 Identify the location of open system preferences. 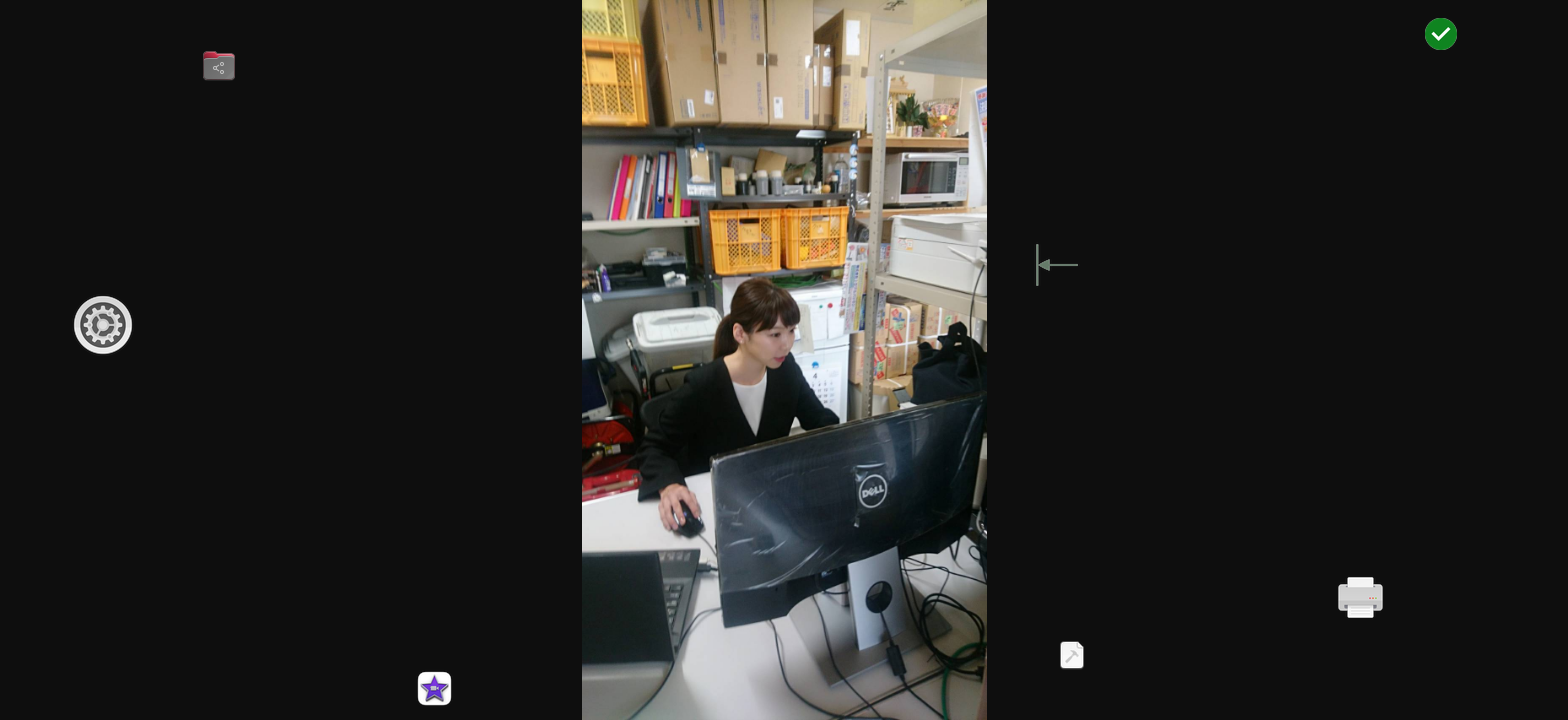
(103, 325).